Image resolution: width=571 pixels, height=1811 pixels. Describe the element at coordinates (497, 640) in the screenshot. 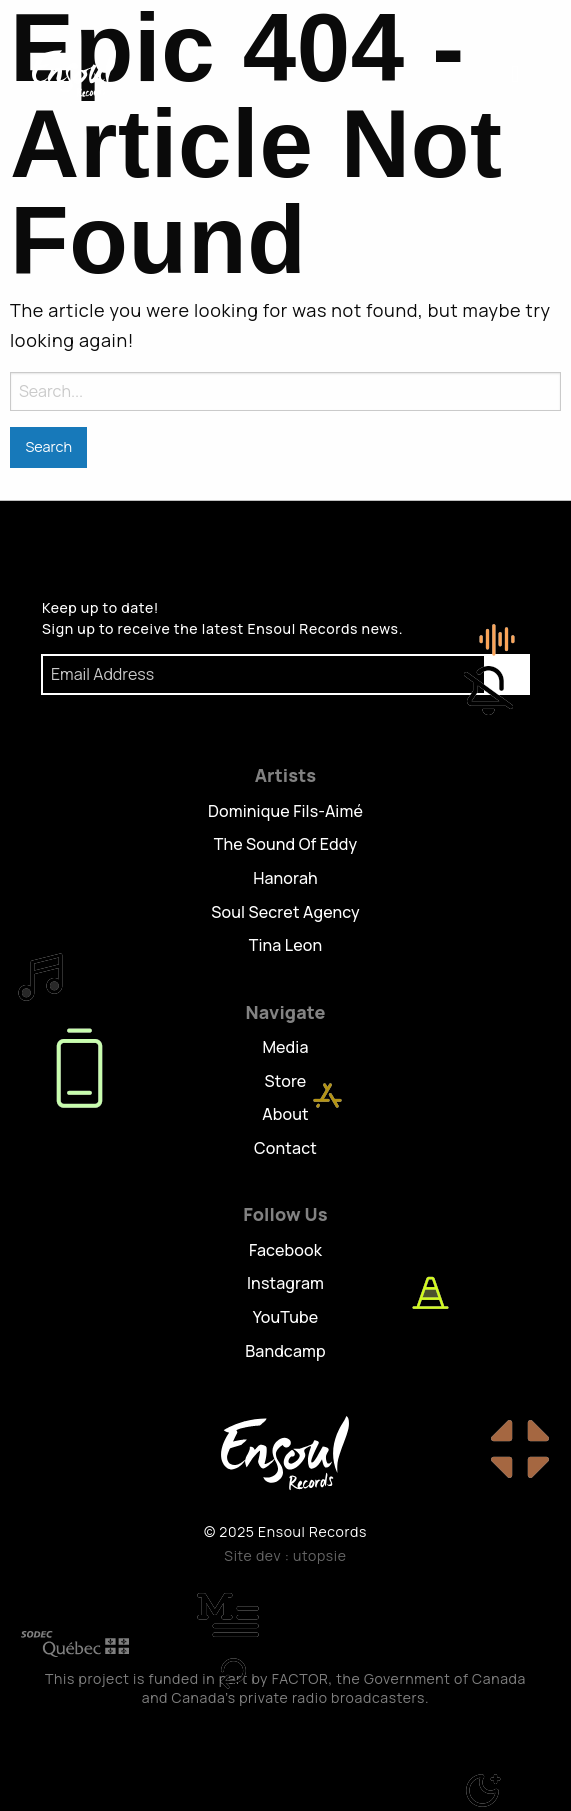

I see `audio playback or sound visualization` at that location.